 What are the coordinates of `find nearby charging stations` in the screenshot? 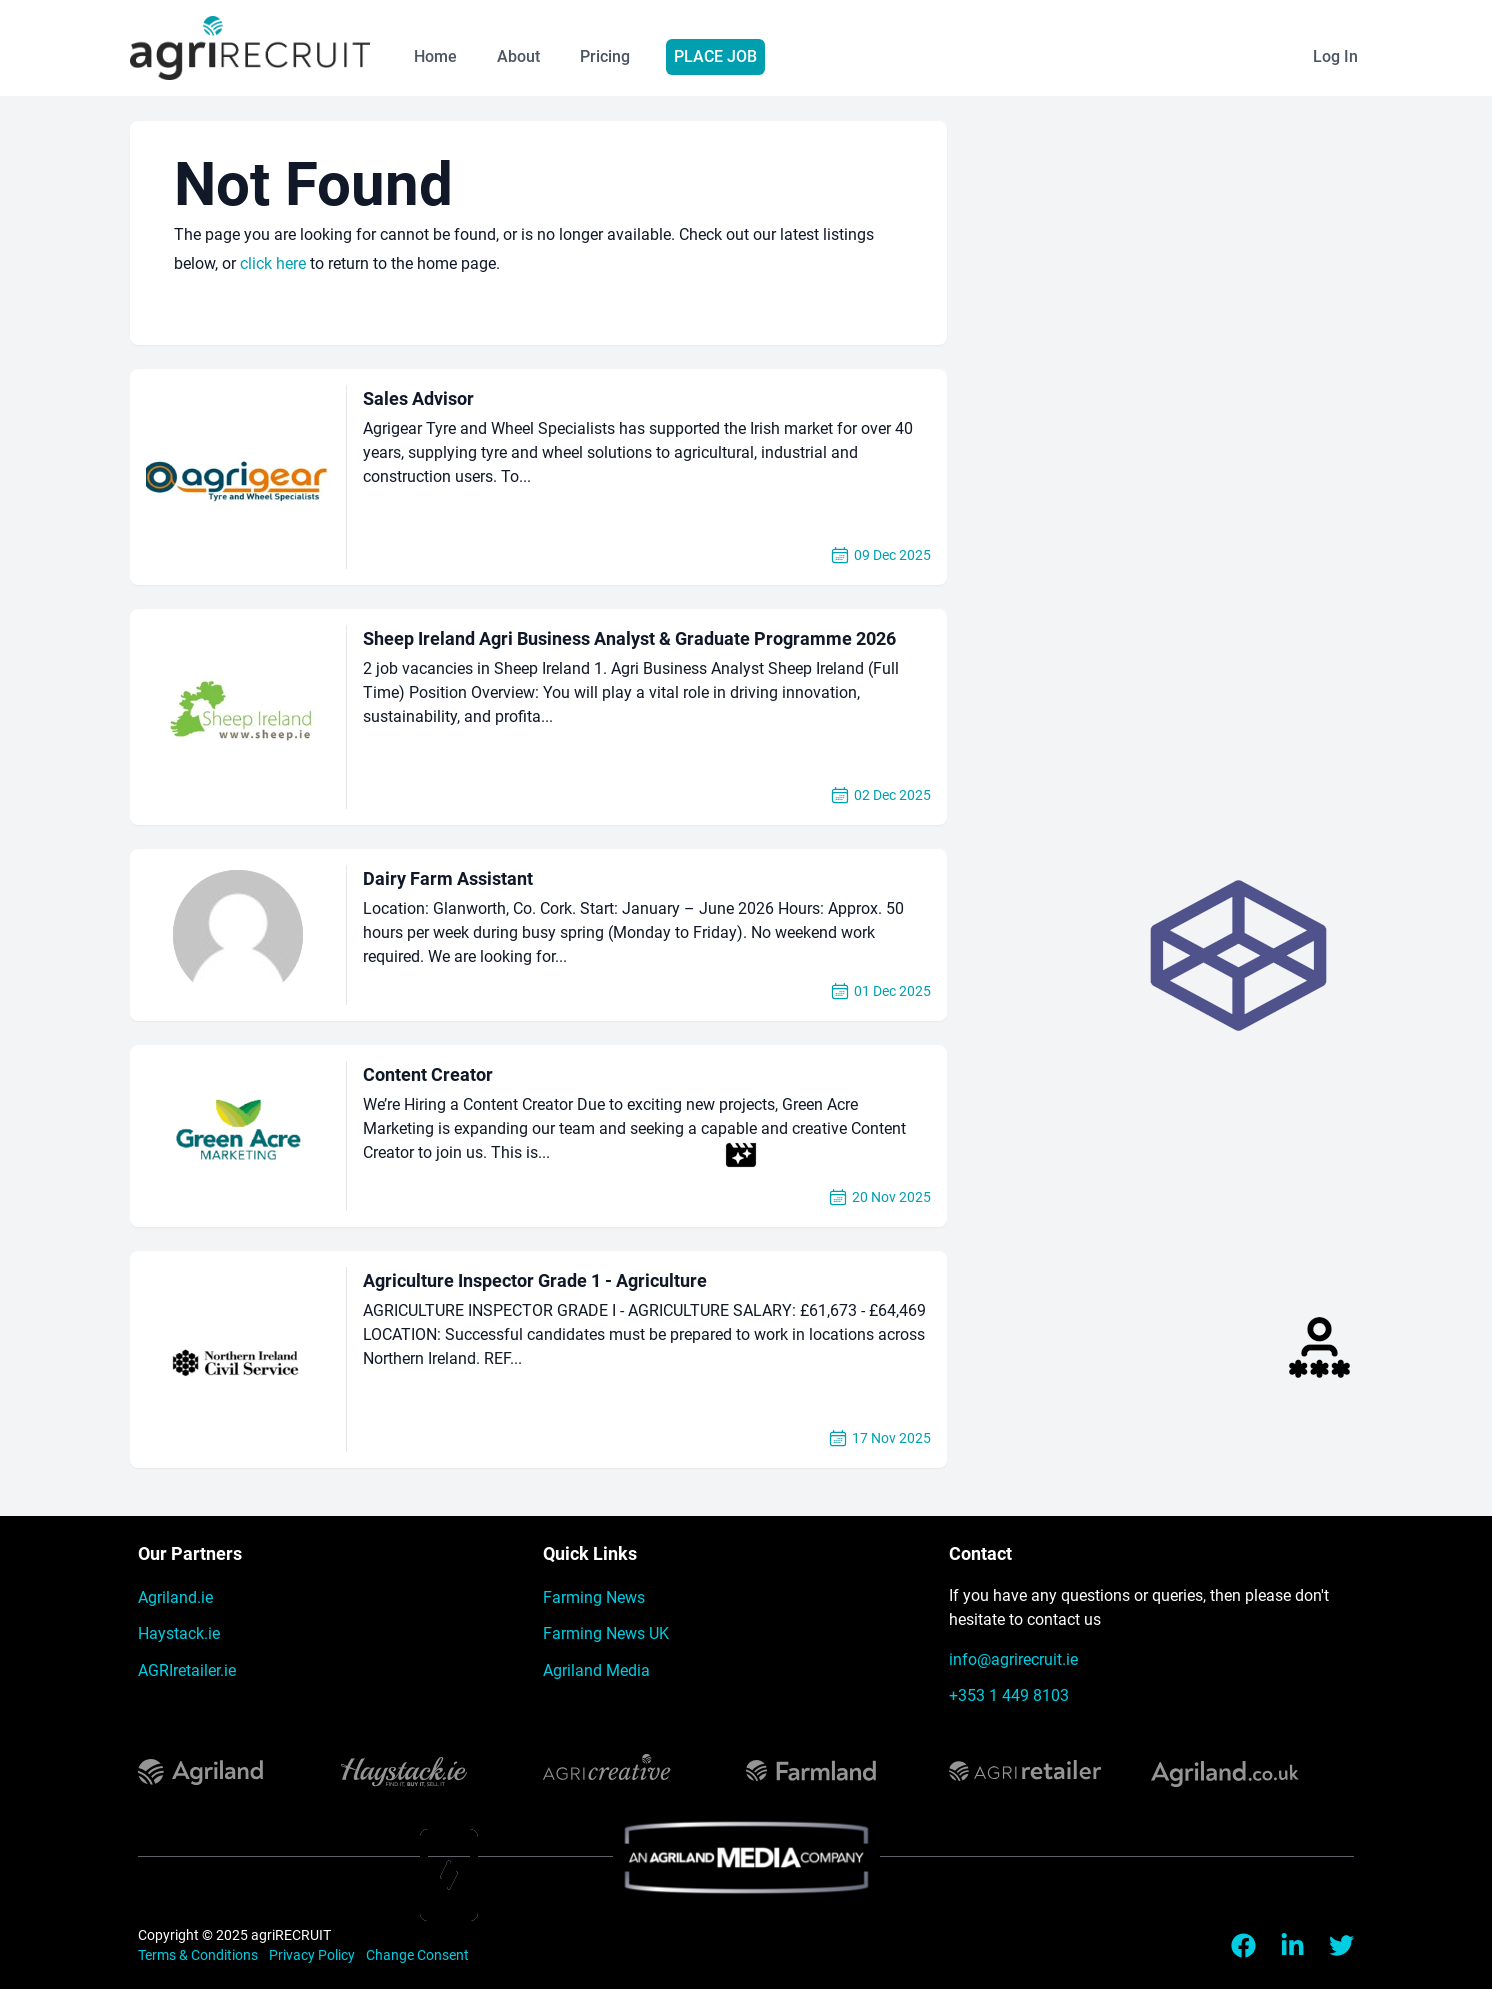 It's located at (449, 1875).